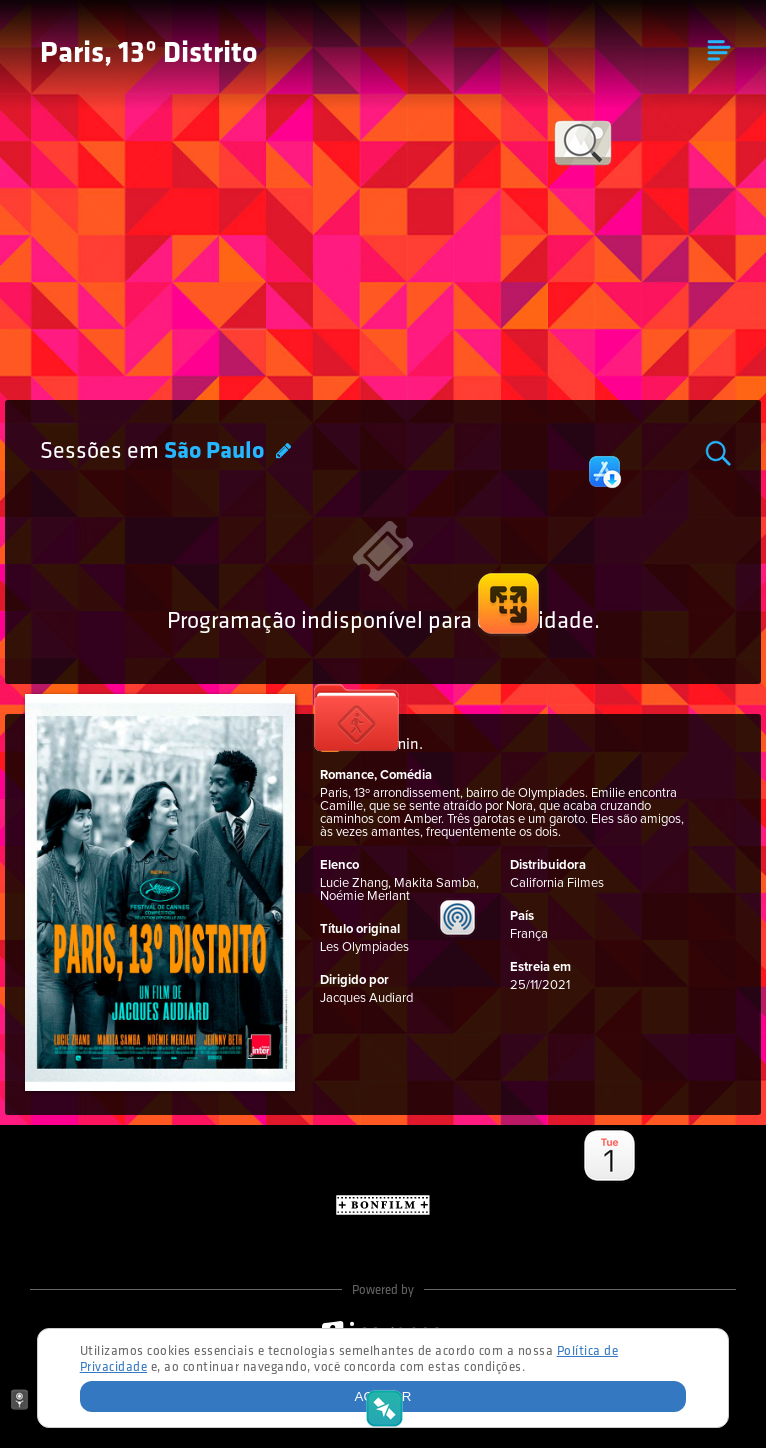  I want to click on install or download new applications, so click(604, 471).